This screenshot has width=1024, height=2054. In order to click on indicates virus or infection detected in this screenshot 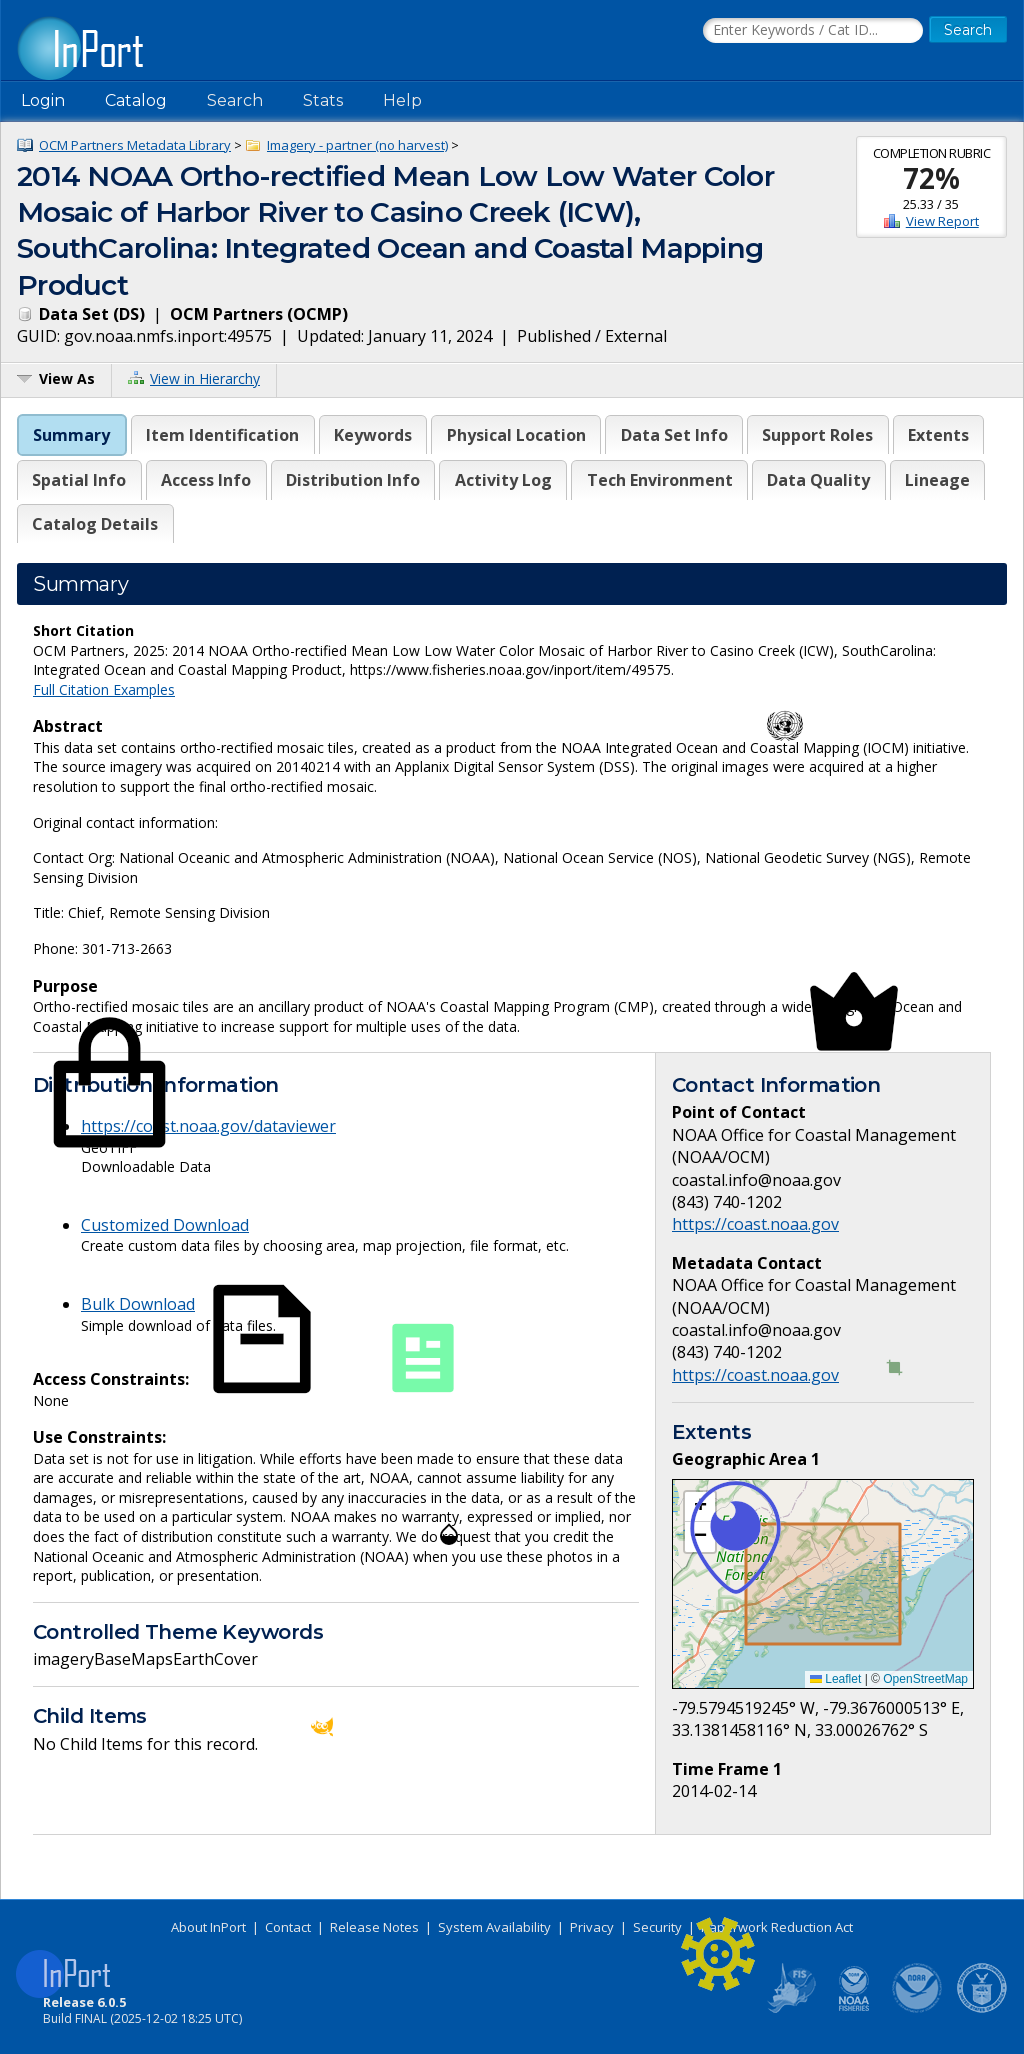, I will do `click(718, 1954)`.